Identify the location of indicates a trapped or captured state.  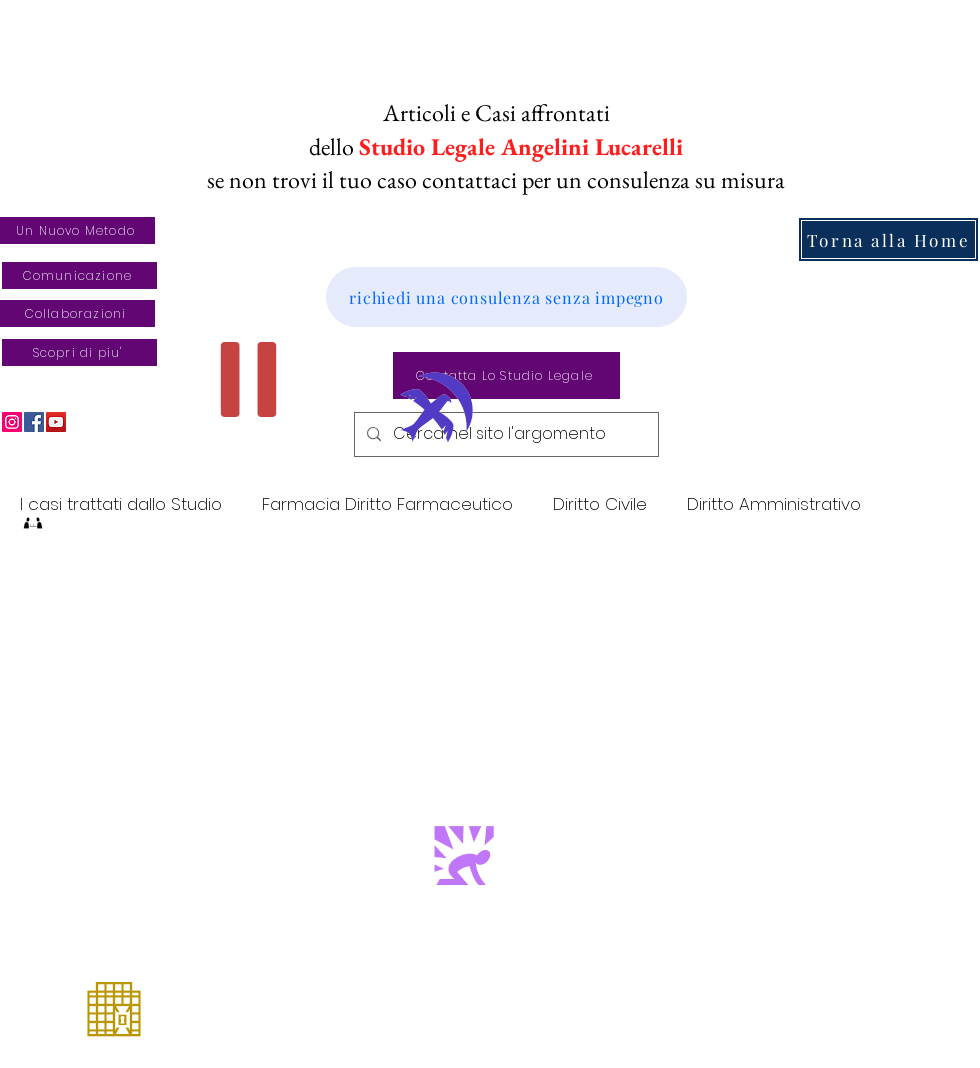
(114, 1006).